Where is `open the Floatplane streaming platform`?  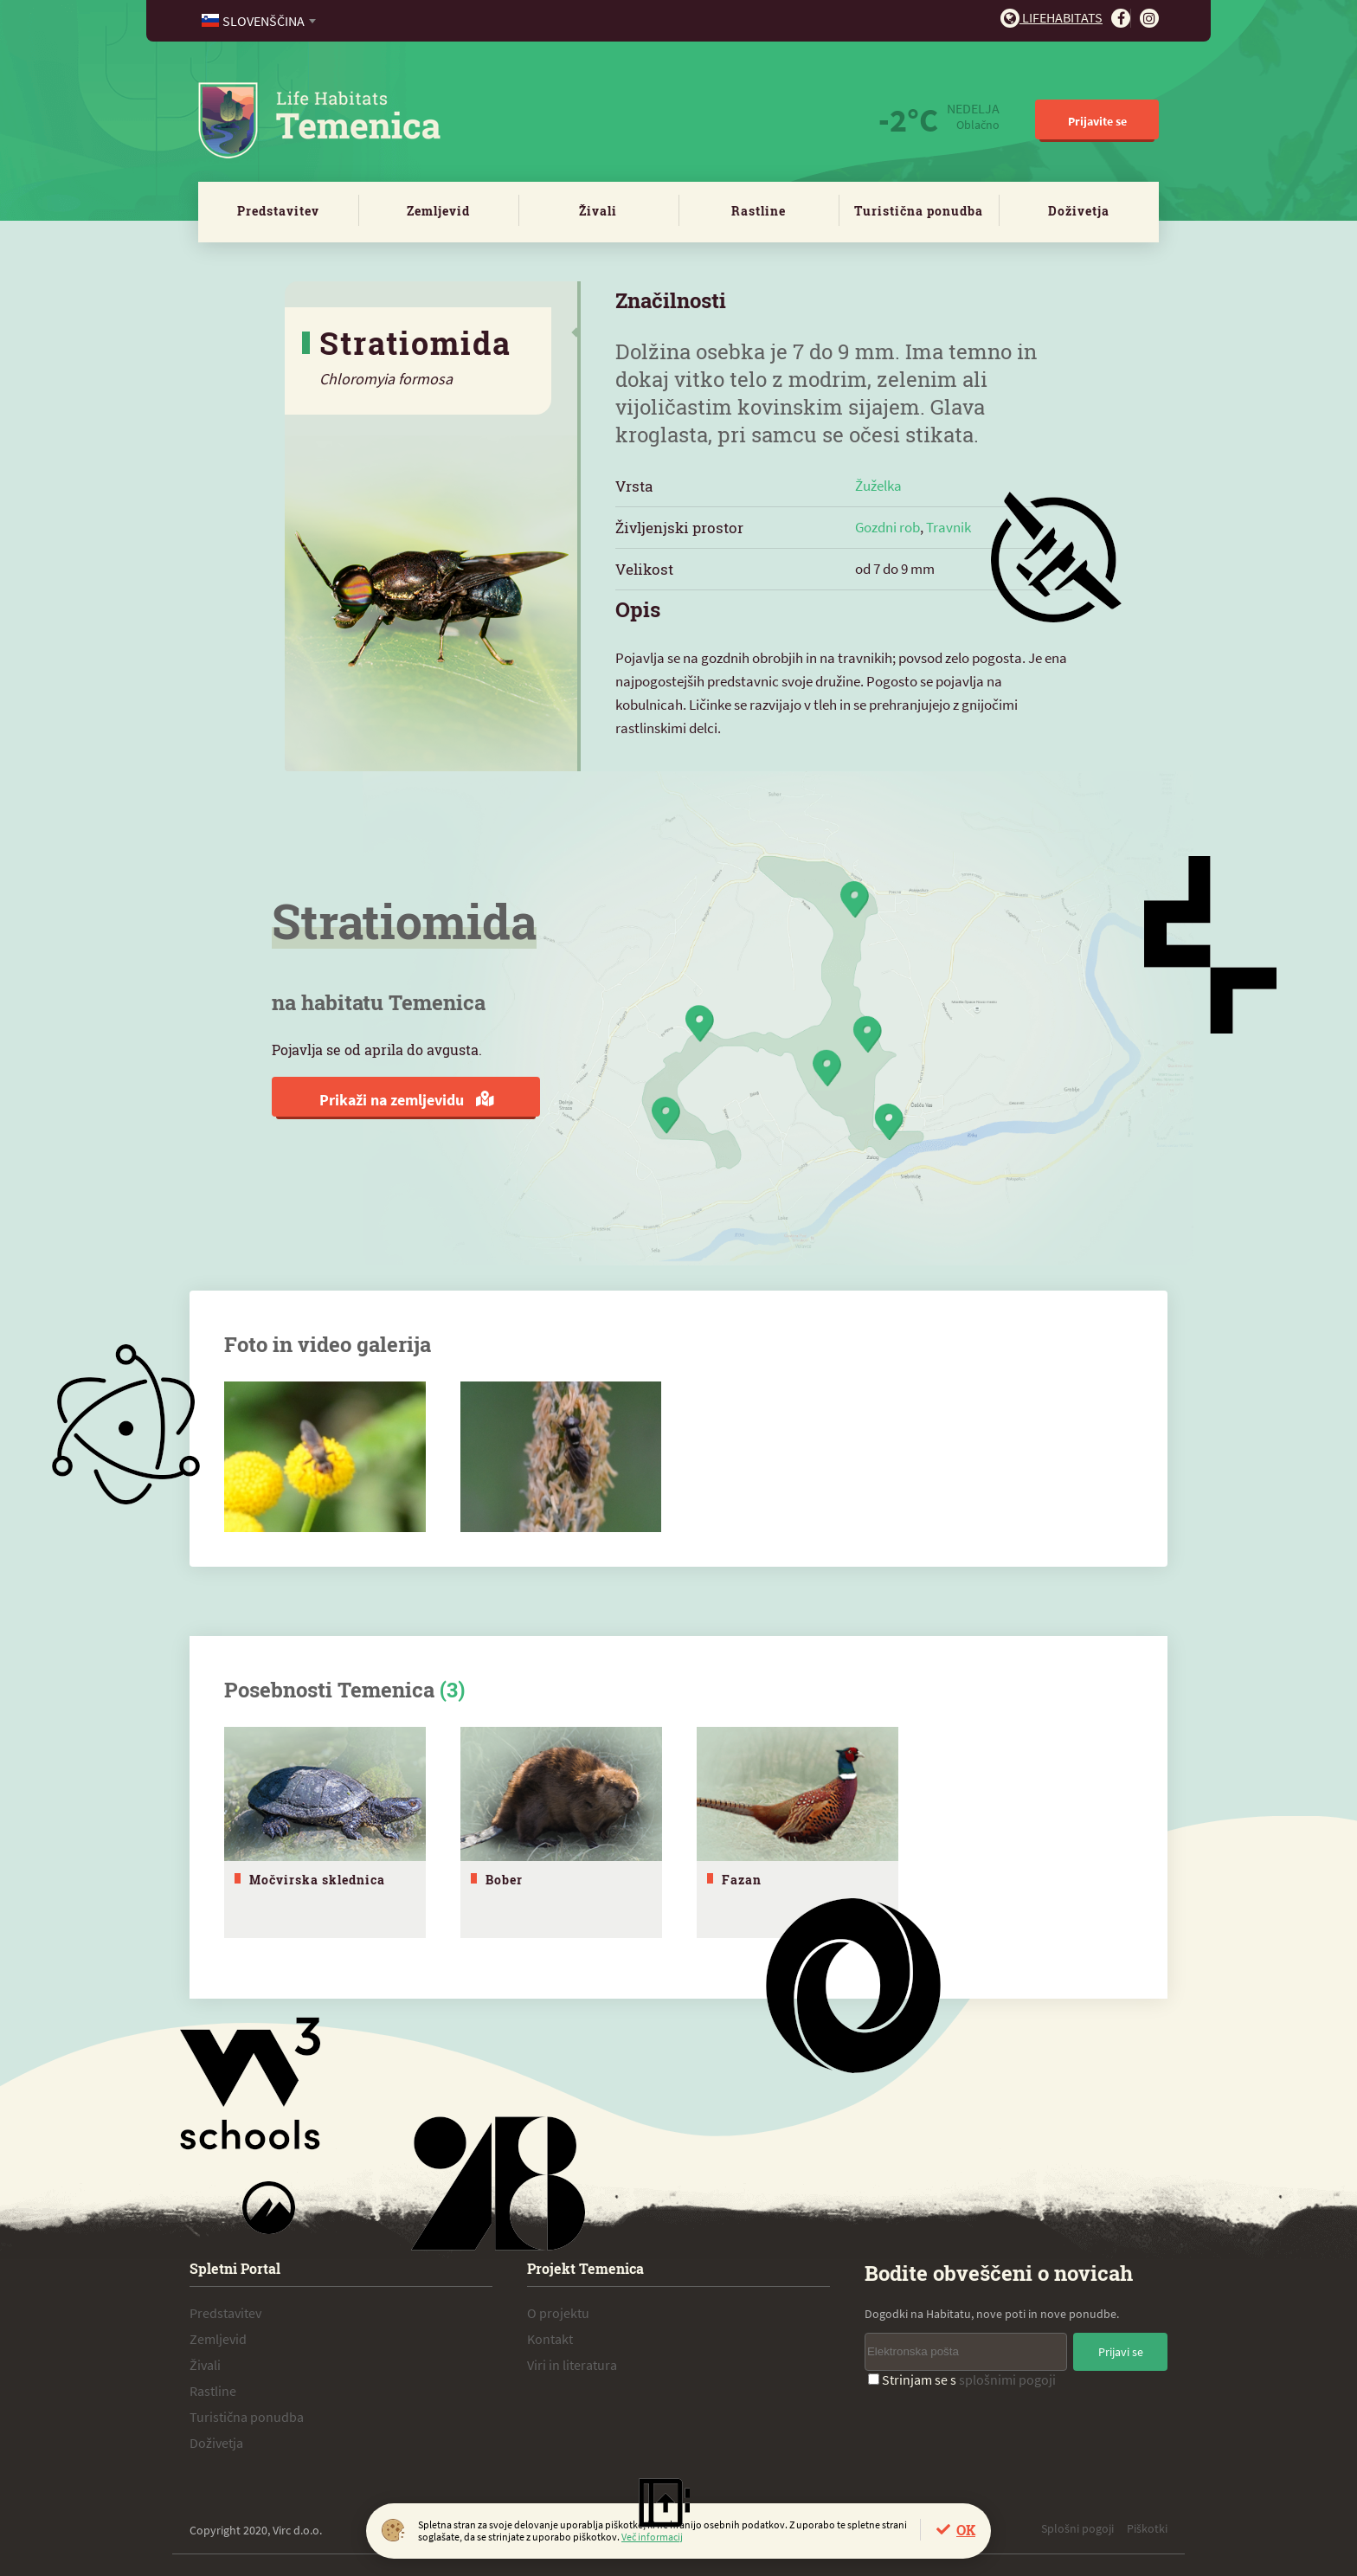 open the Floatplane streaming platform is located at coordinates (1056, 557).